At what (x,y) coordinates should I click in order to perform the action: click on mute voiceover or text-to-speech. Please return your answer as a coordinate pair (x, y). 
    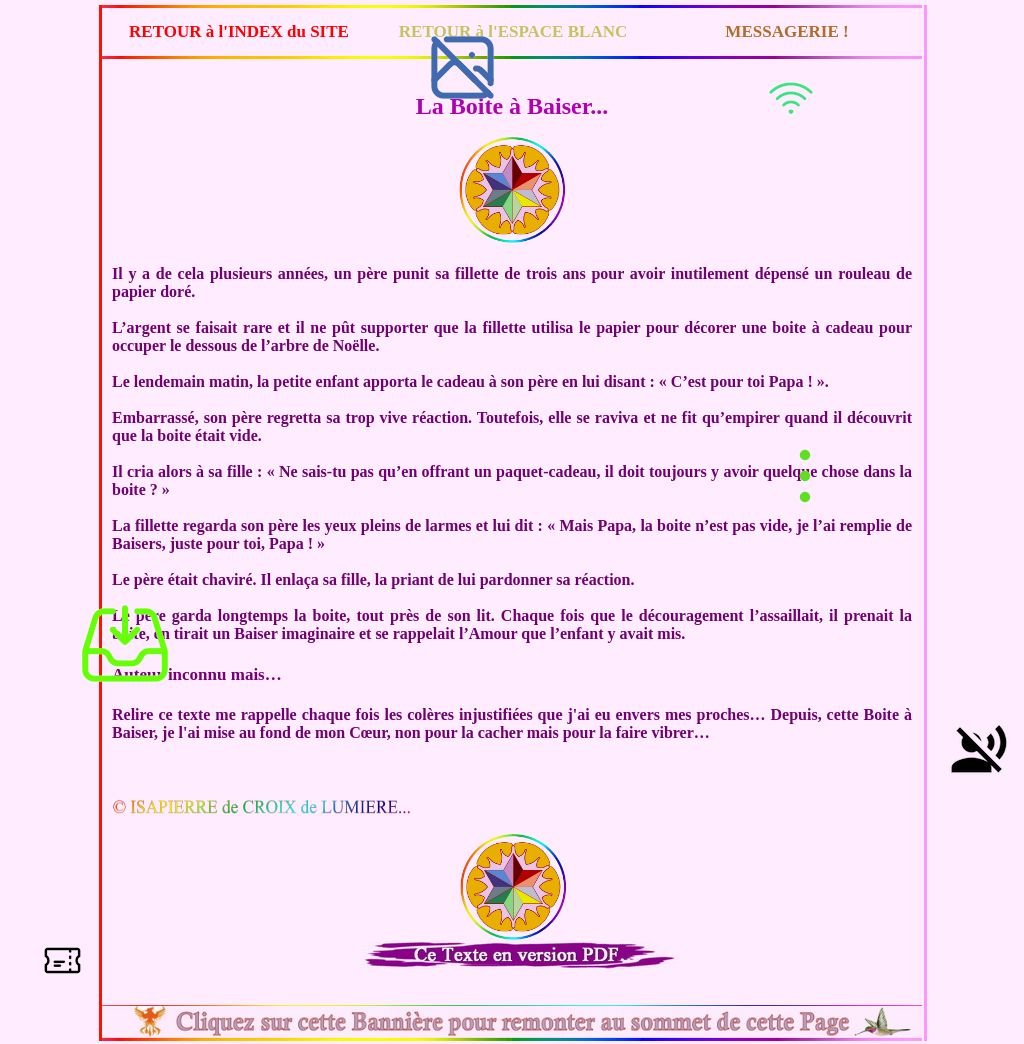
    Looking at the image, I should click on (979, 750).